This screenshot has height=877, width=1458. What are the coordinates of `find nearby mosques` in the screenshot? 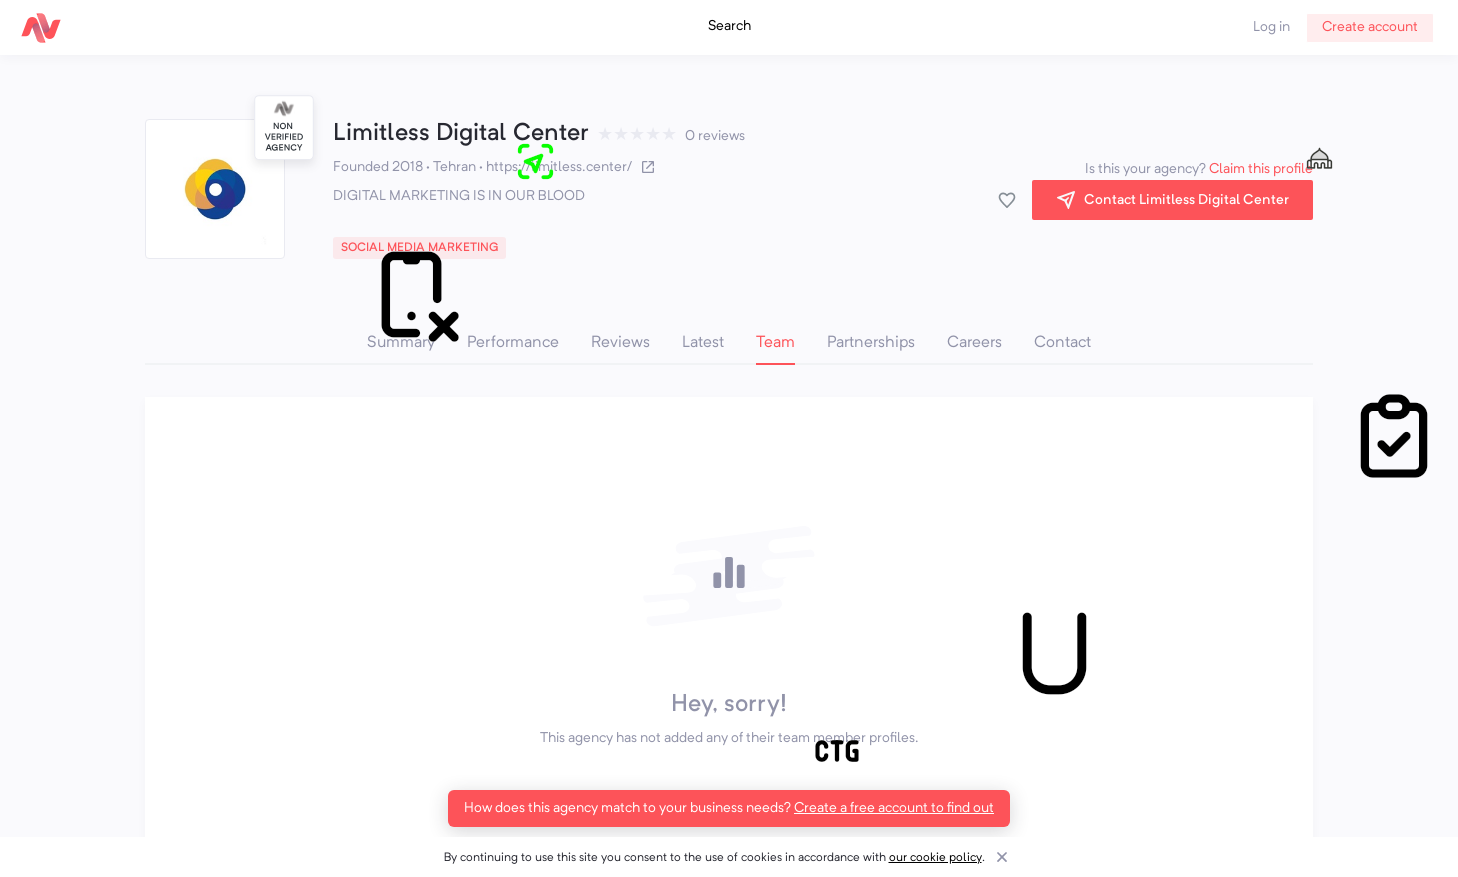 It's located at (1319, 159).